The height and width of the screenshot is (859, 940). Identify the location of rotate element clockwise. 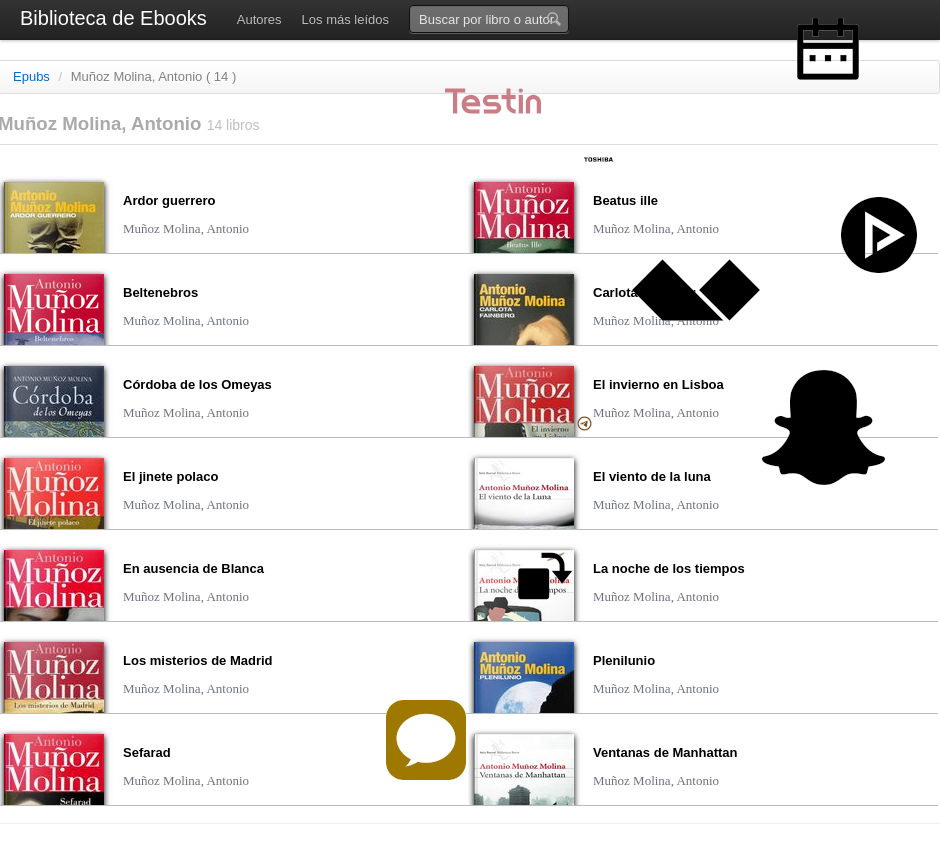
(544, 576).